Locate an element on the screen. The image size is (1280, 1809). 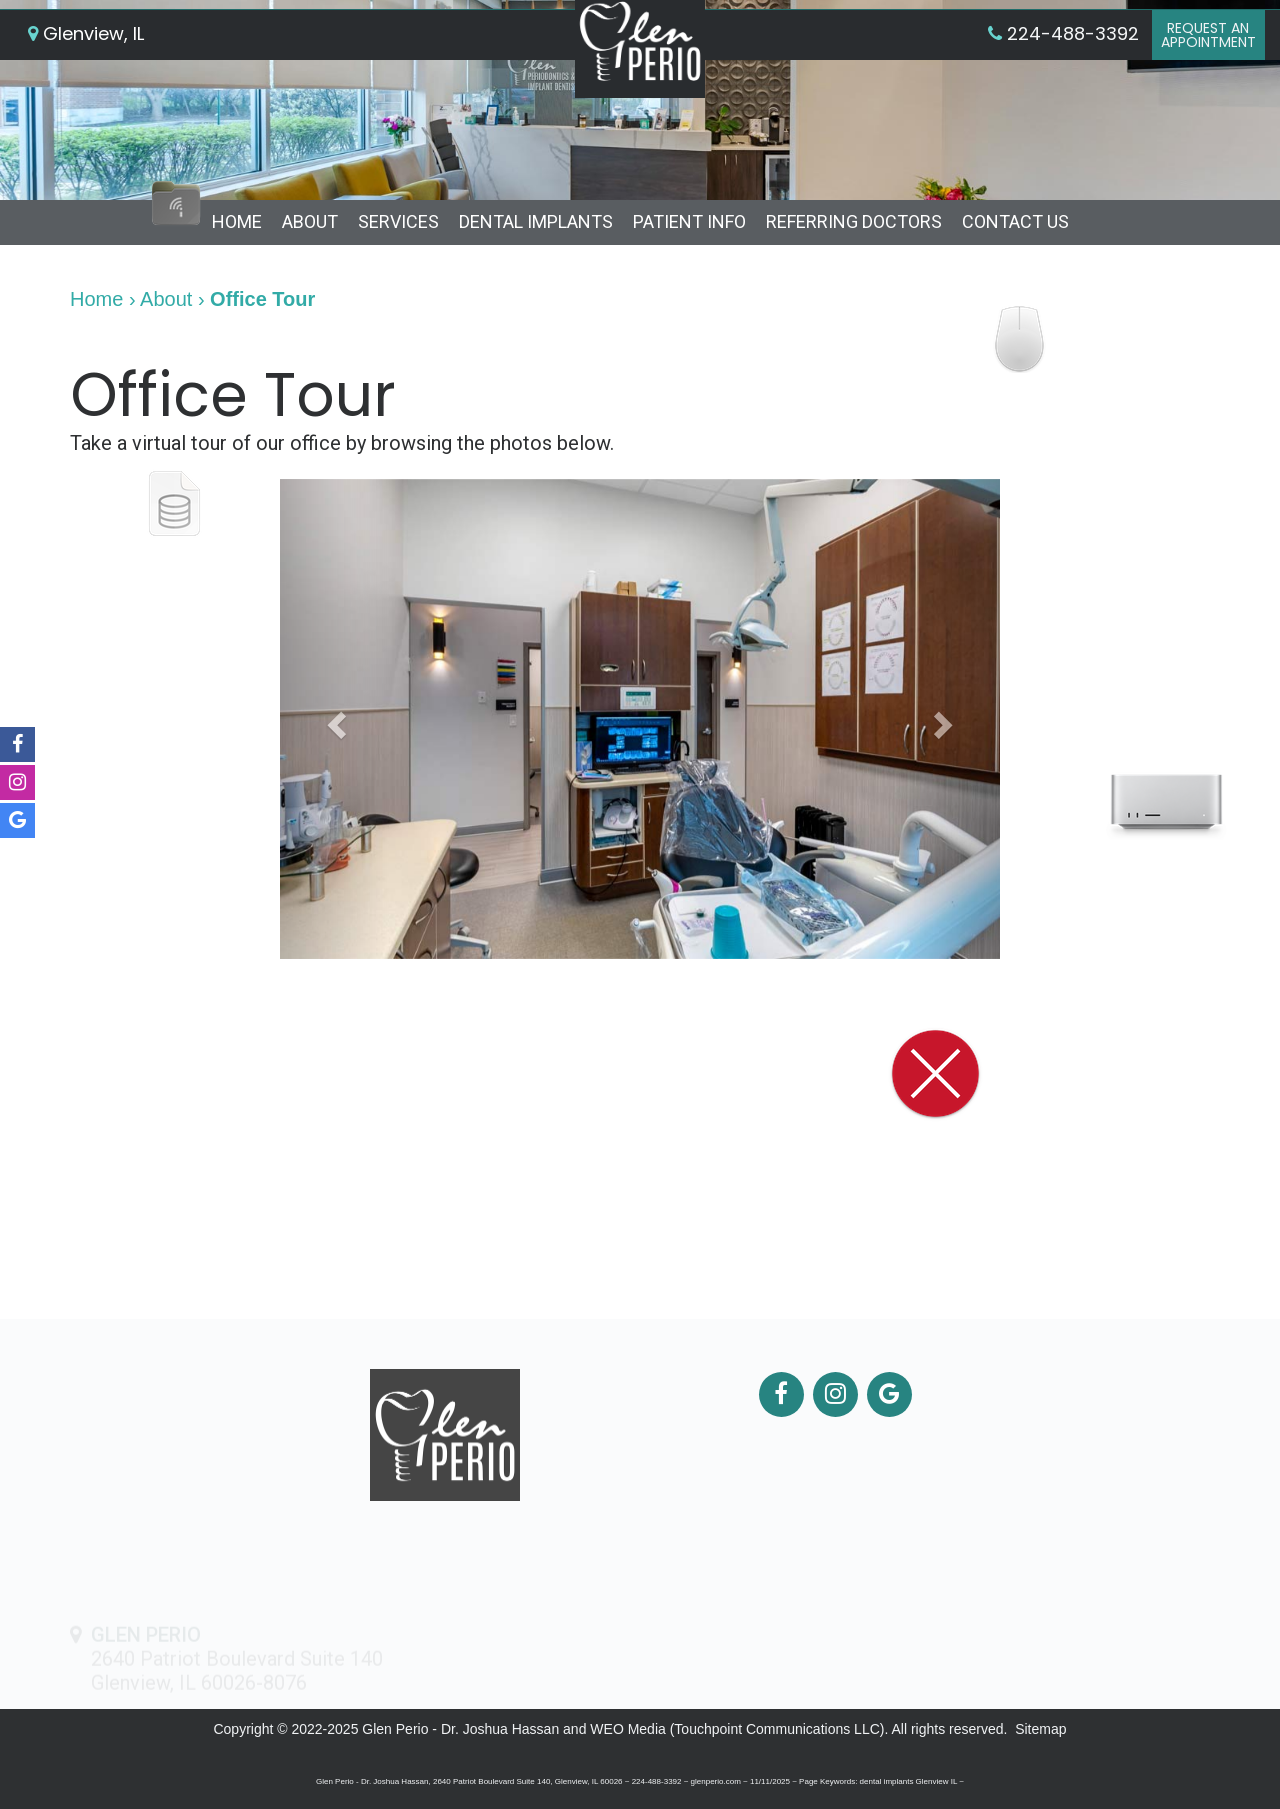
open insync cloud sync folder is located at coordinates (176, 203).